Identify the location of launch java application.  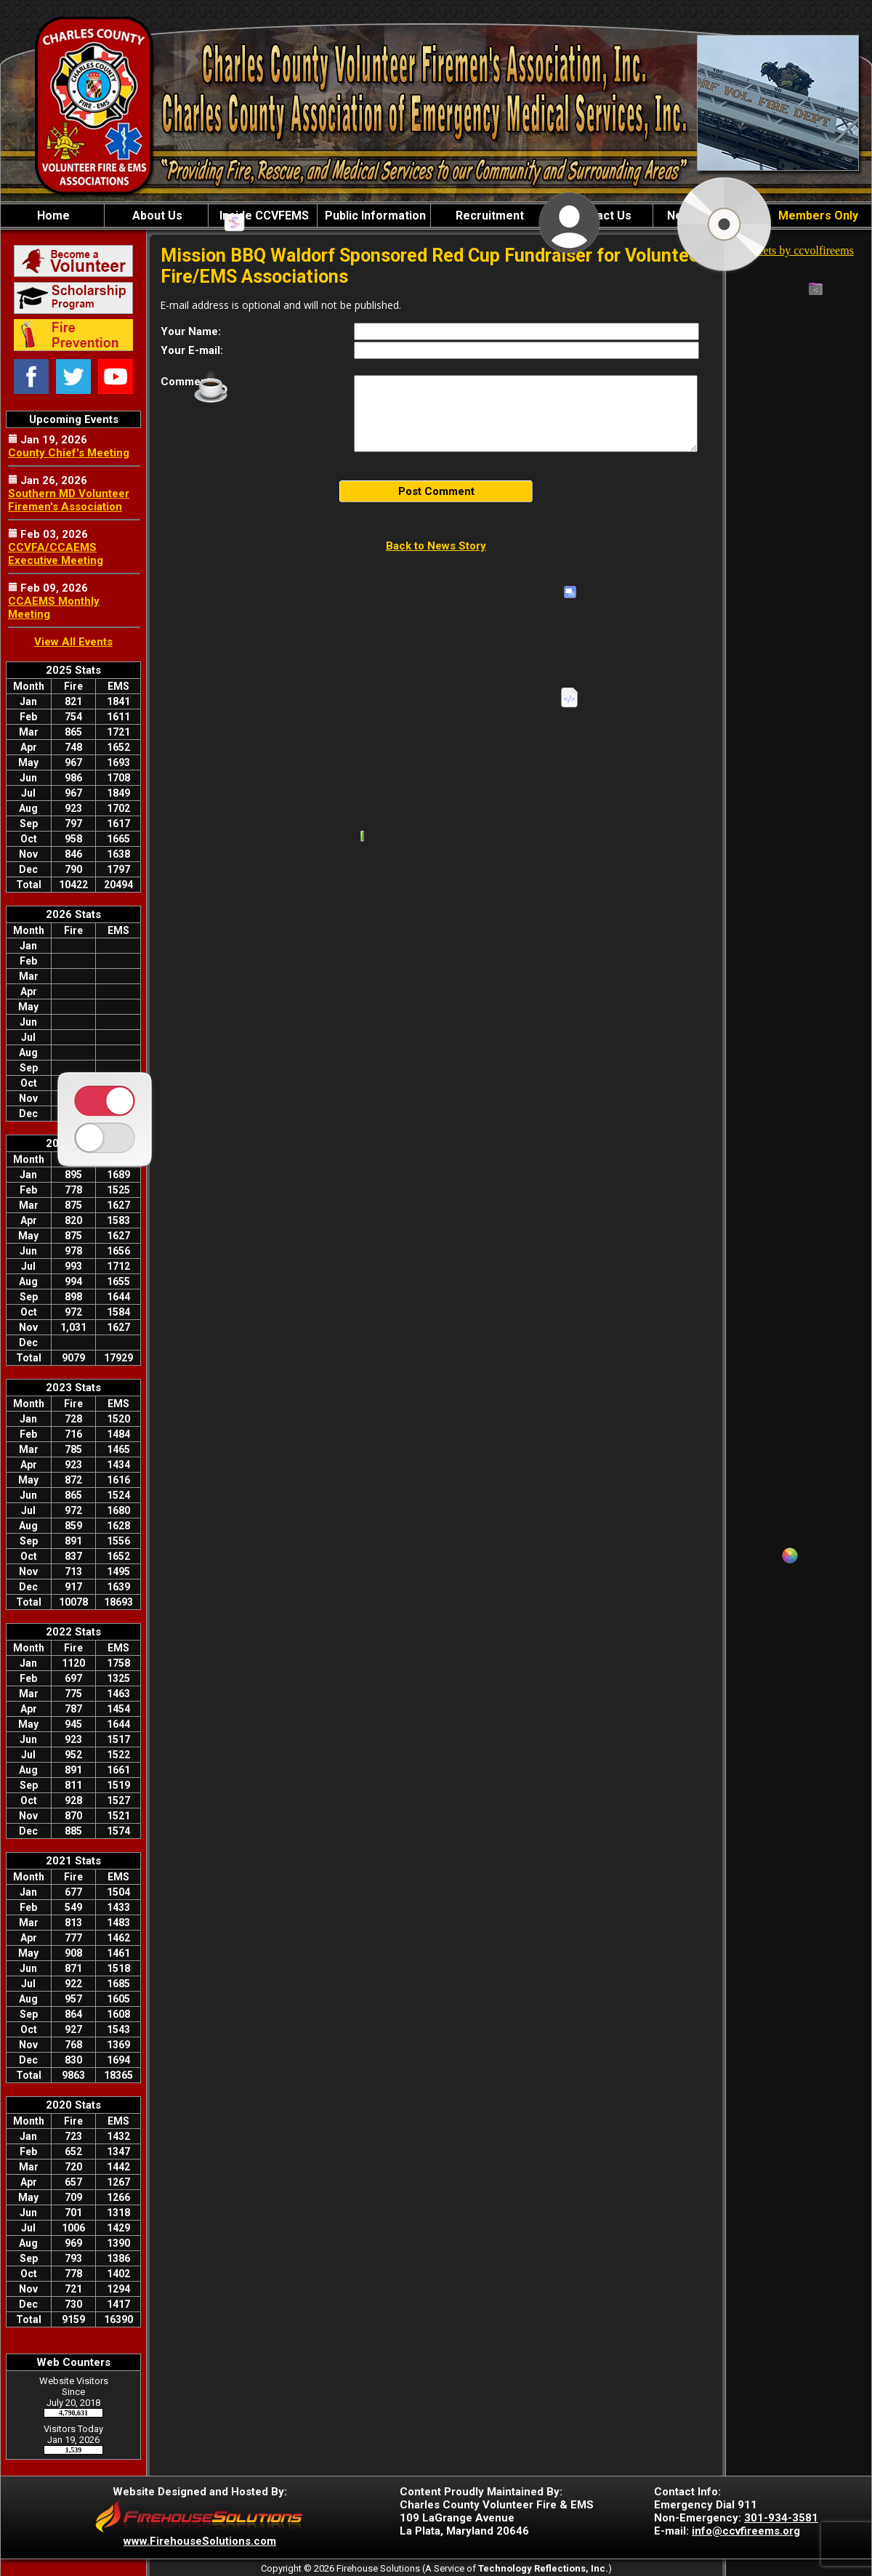
(211, 390).